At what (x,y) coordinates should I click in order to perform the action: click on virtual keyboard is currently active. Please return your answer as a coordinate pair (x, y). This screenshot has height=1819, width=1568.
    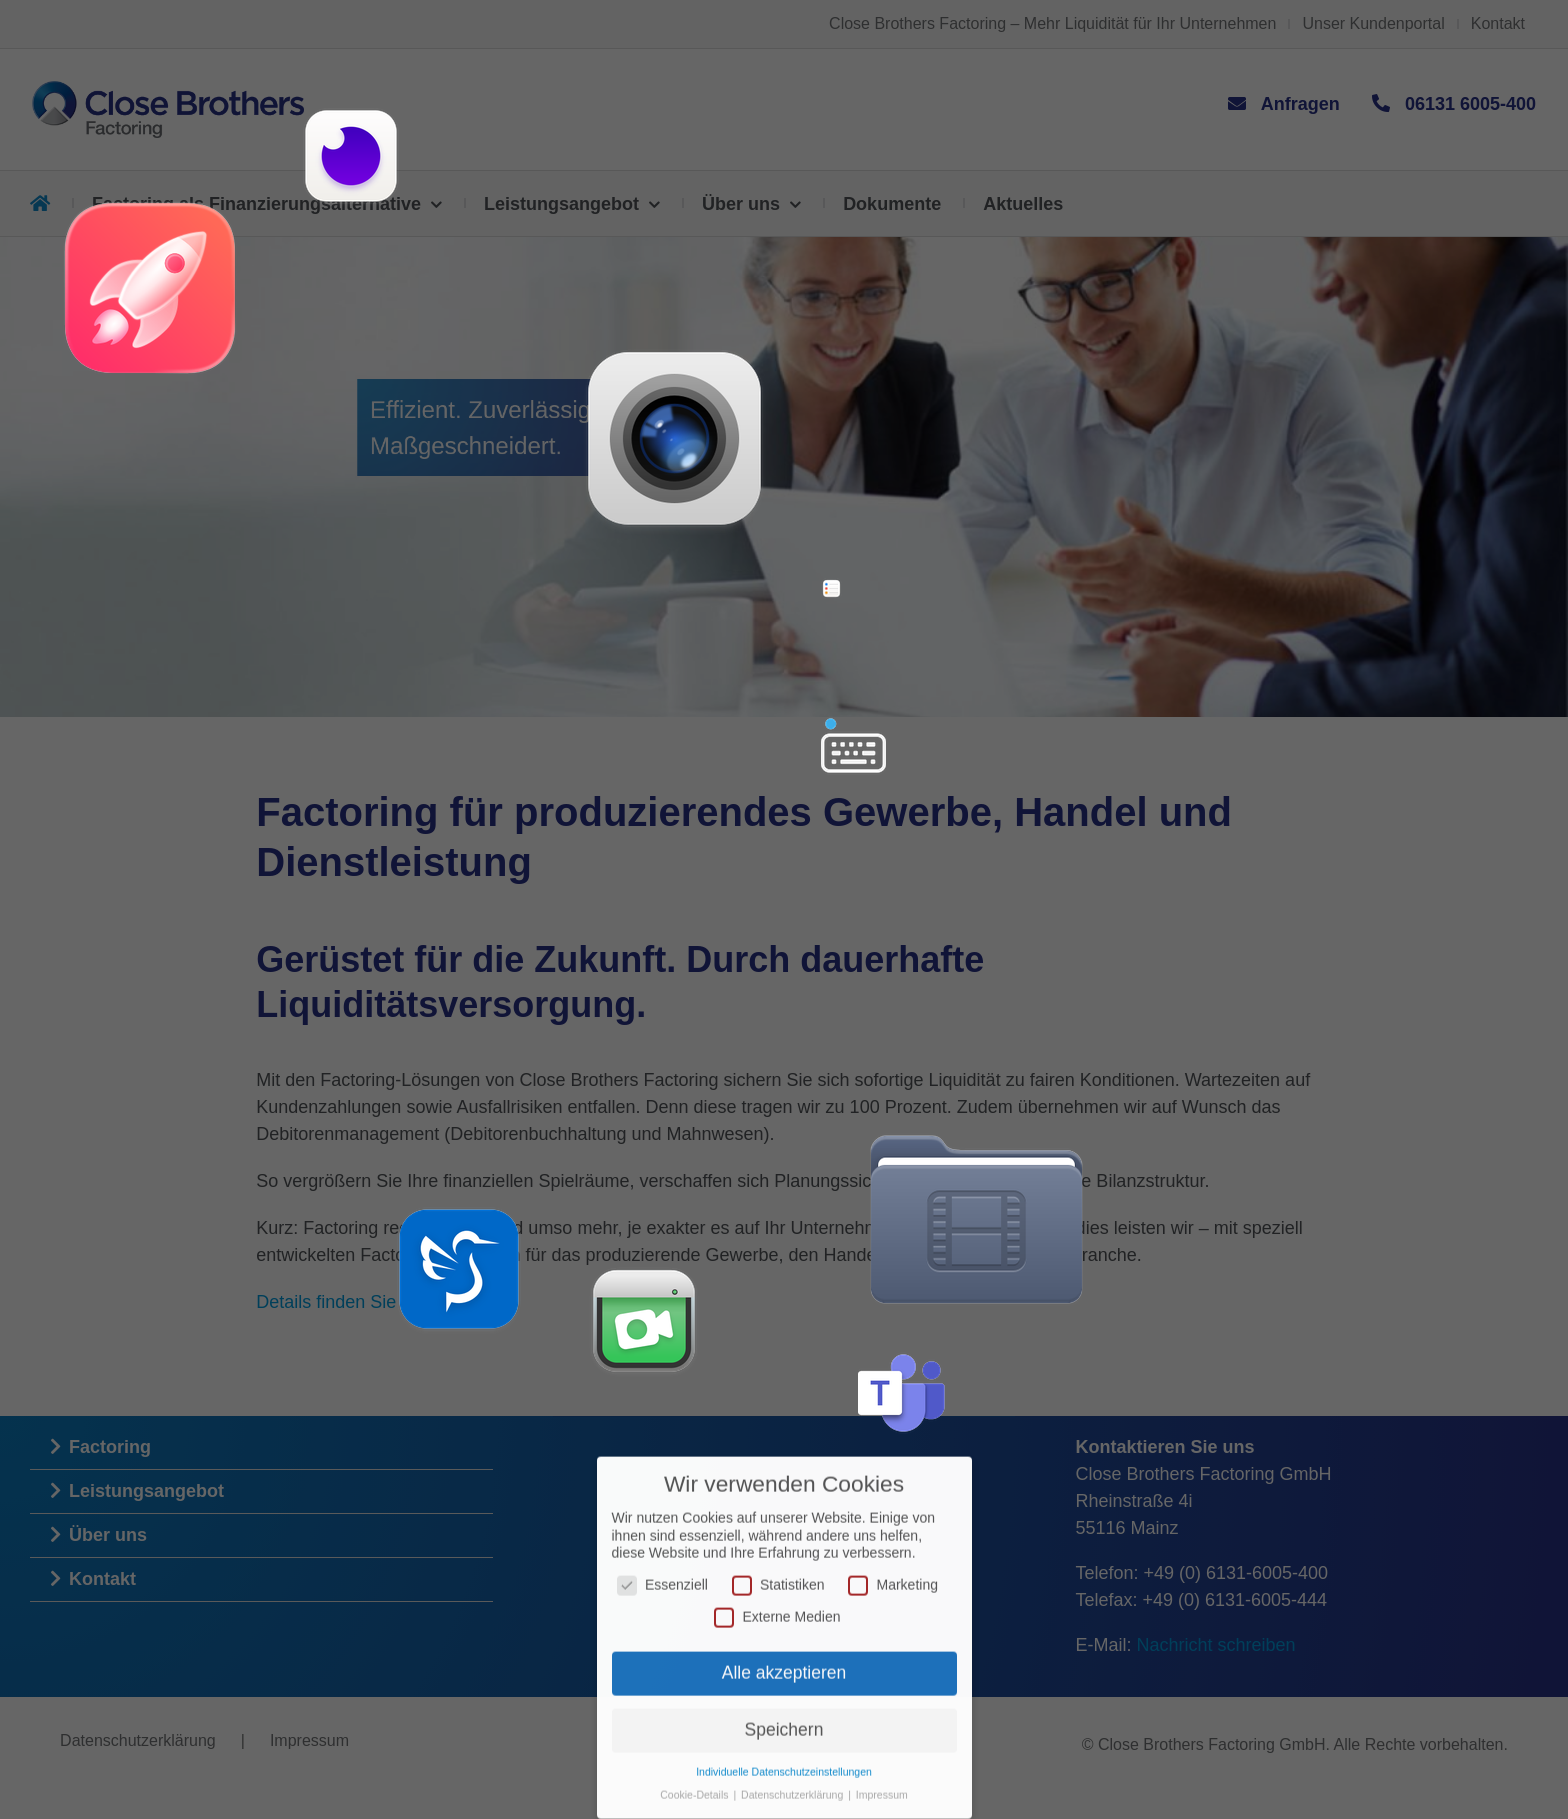
    Looking at the image, I should click on (853, 745).